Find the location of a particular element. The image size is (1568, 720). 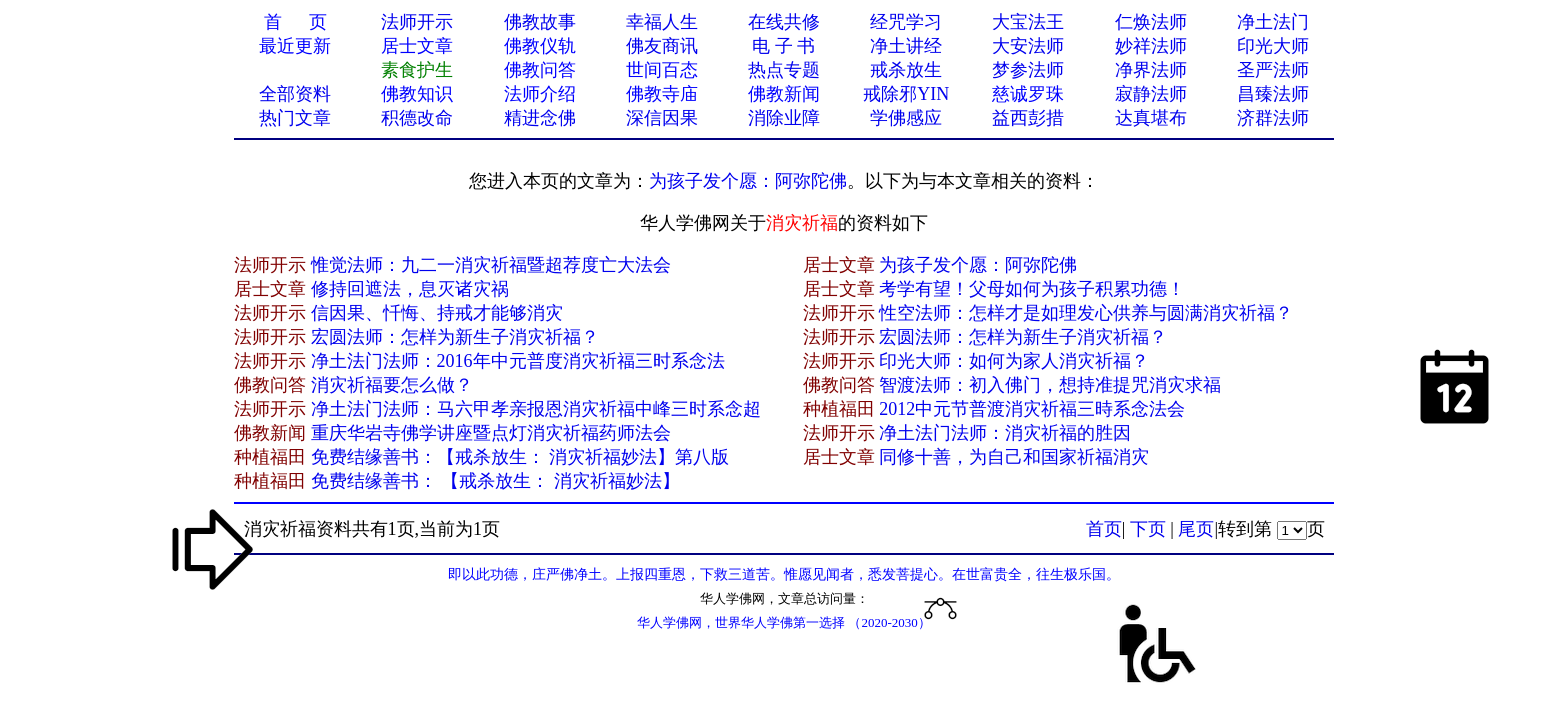

go to next step or continue forward is located at coordinates (209, 549).